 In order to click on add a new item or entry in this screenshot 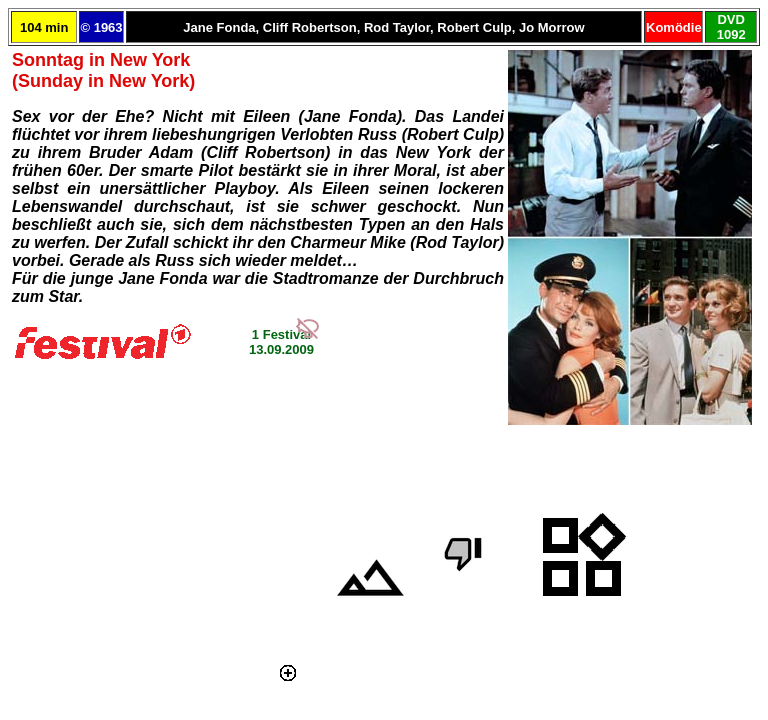, I will do `click(288, 673)`.